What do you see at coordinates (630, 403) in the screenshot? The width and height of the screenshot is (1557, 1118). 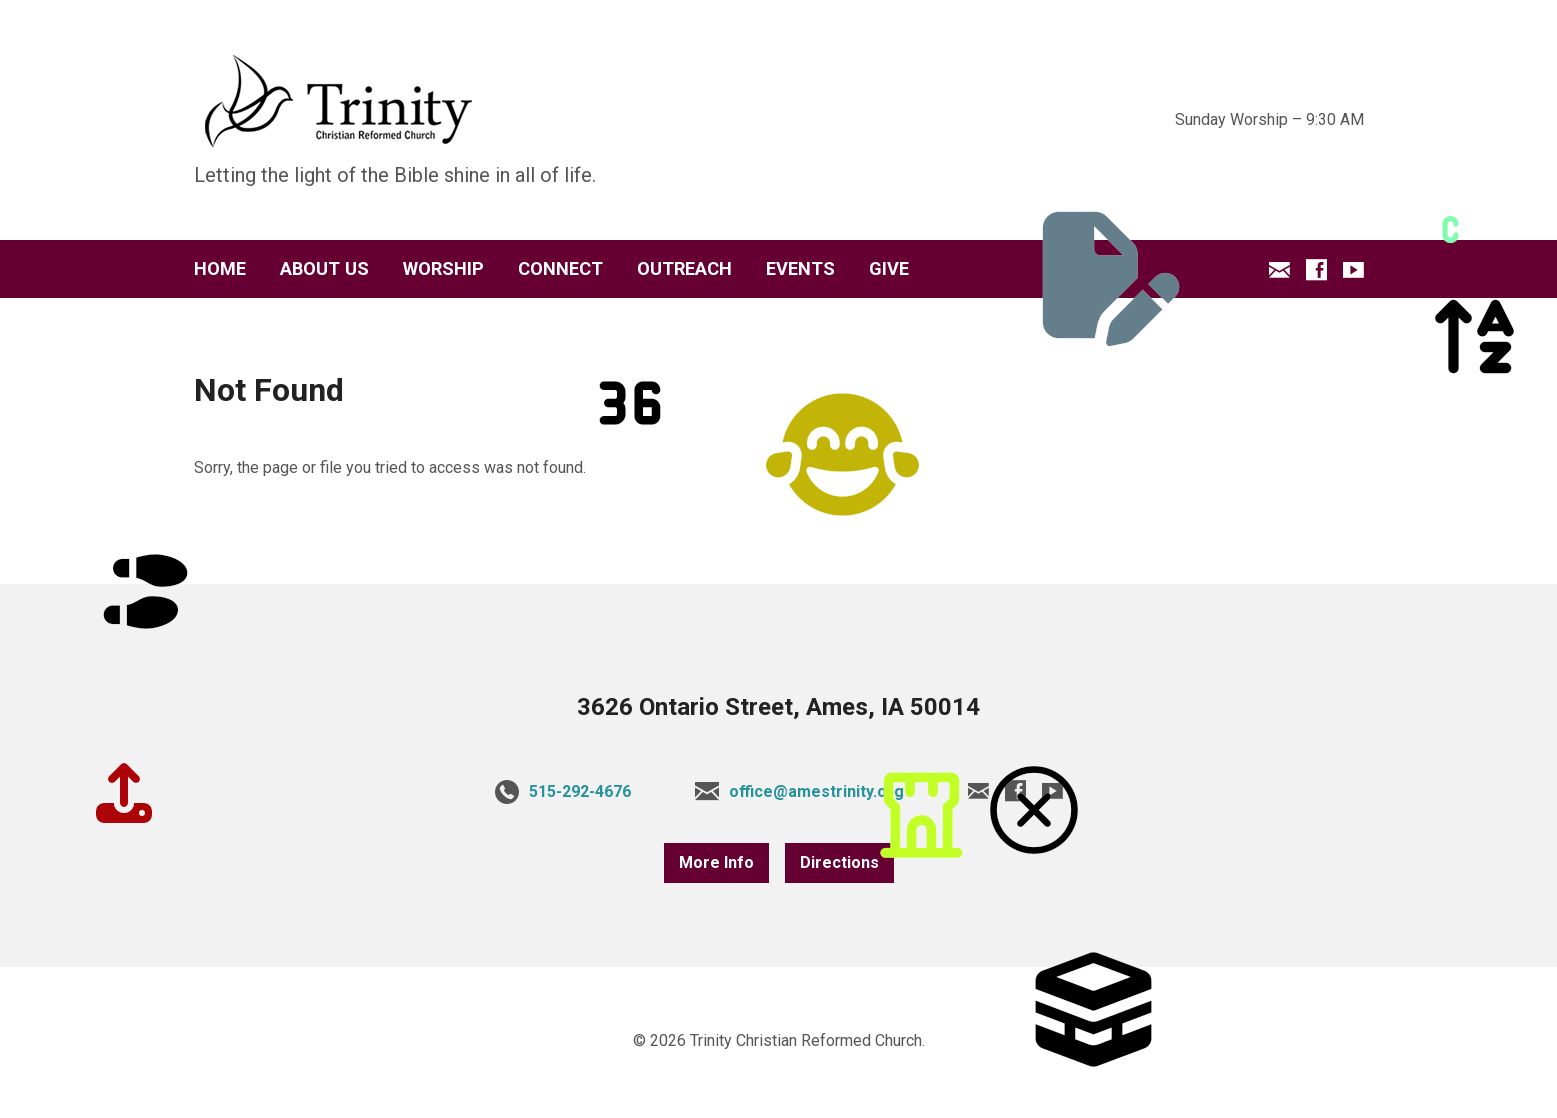 I see `indicates item number 36 in a list or sequence` at bounding box center [630, 403].